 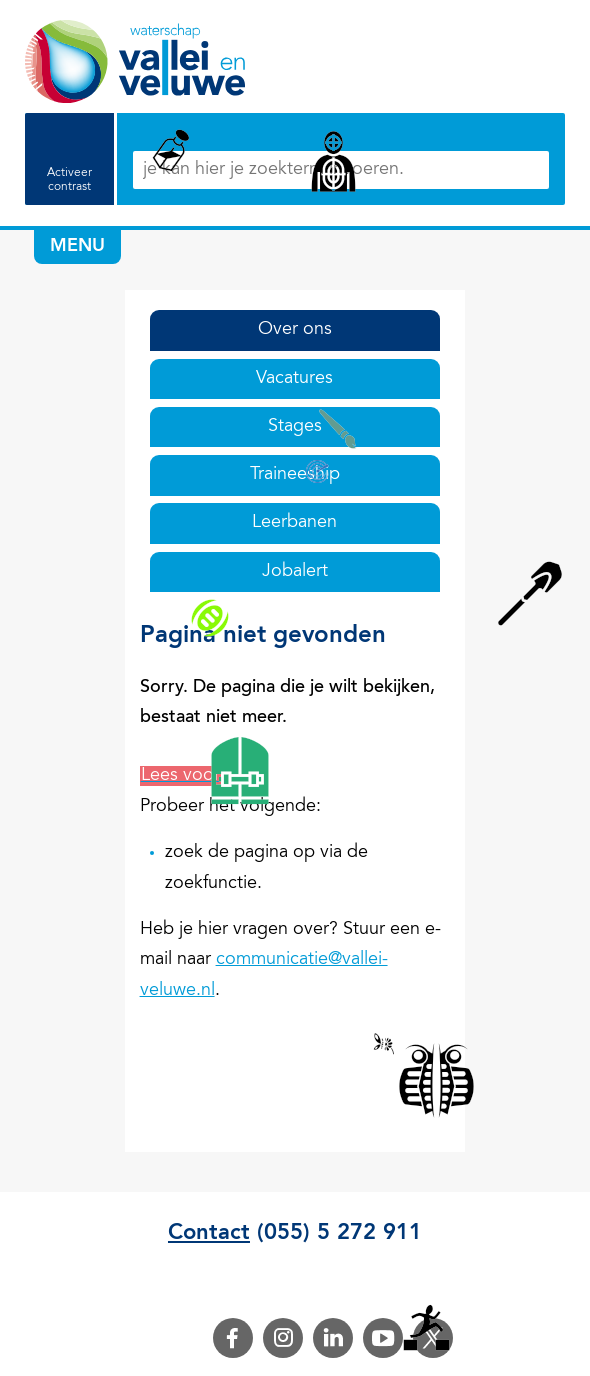 I want to click on a locked or inaccessible area in a game, so click(x=240, y=768).